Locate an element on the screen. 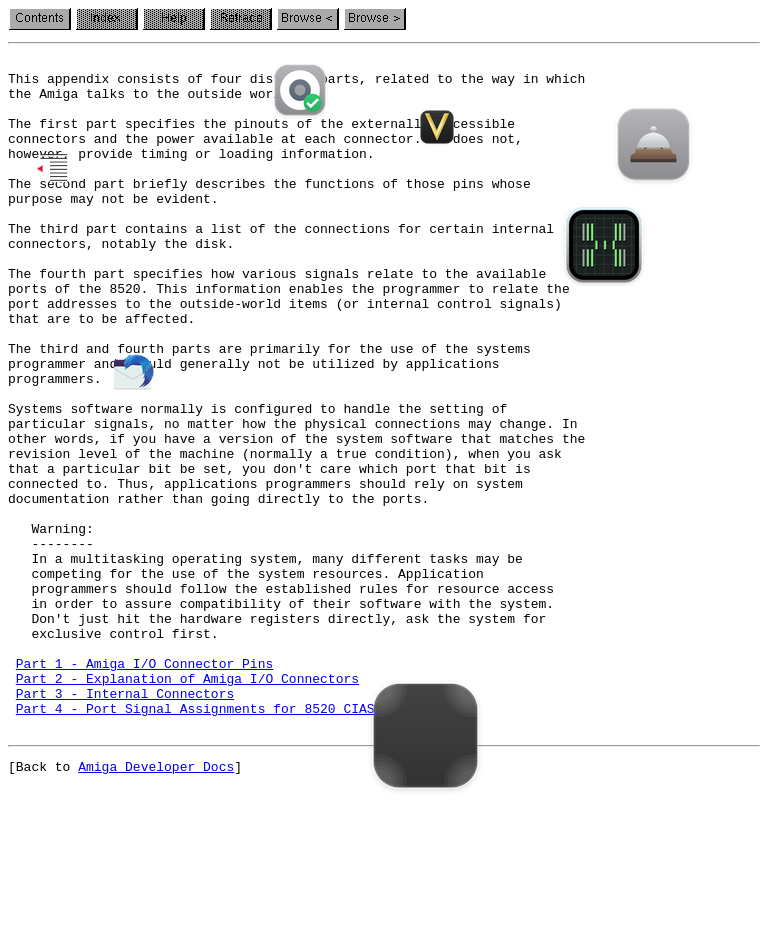  open htop system monitor is located at coordinates (604, 245).